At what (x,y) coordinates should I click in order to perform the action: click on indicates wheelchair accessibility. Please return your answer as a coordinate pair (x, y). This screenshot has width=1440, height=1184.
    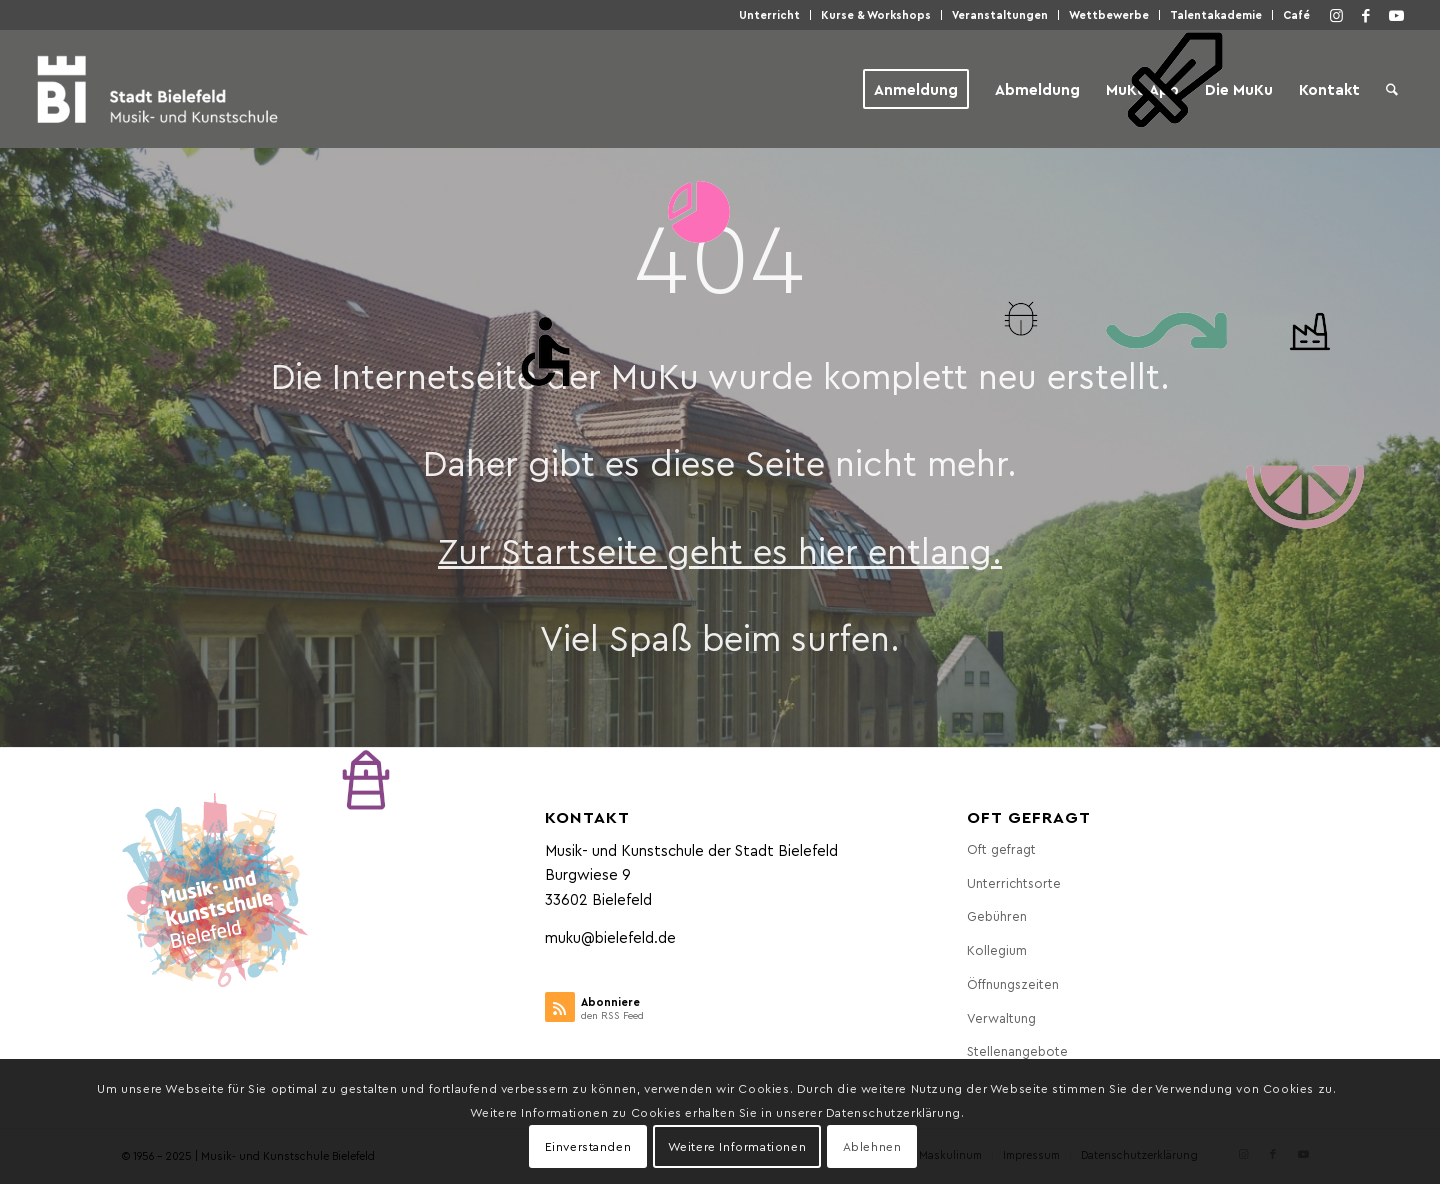
    Looking at the image, I should click on (545, 351).